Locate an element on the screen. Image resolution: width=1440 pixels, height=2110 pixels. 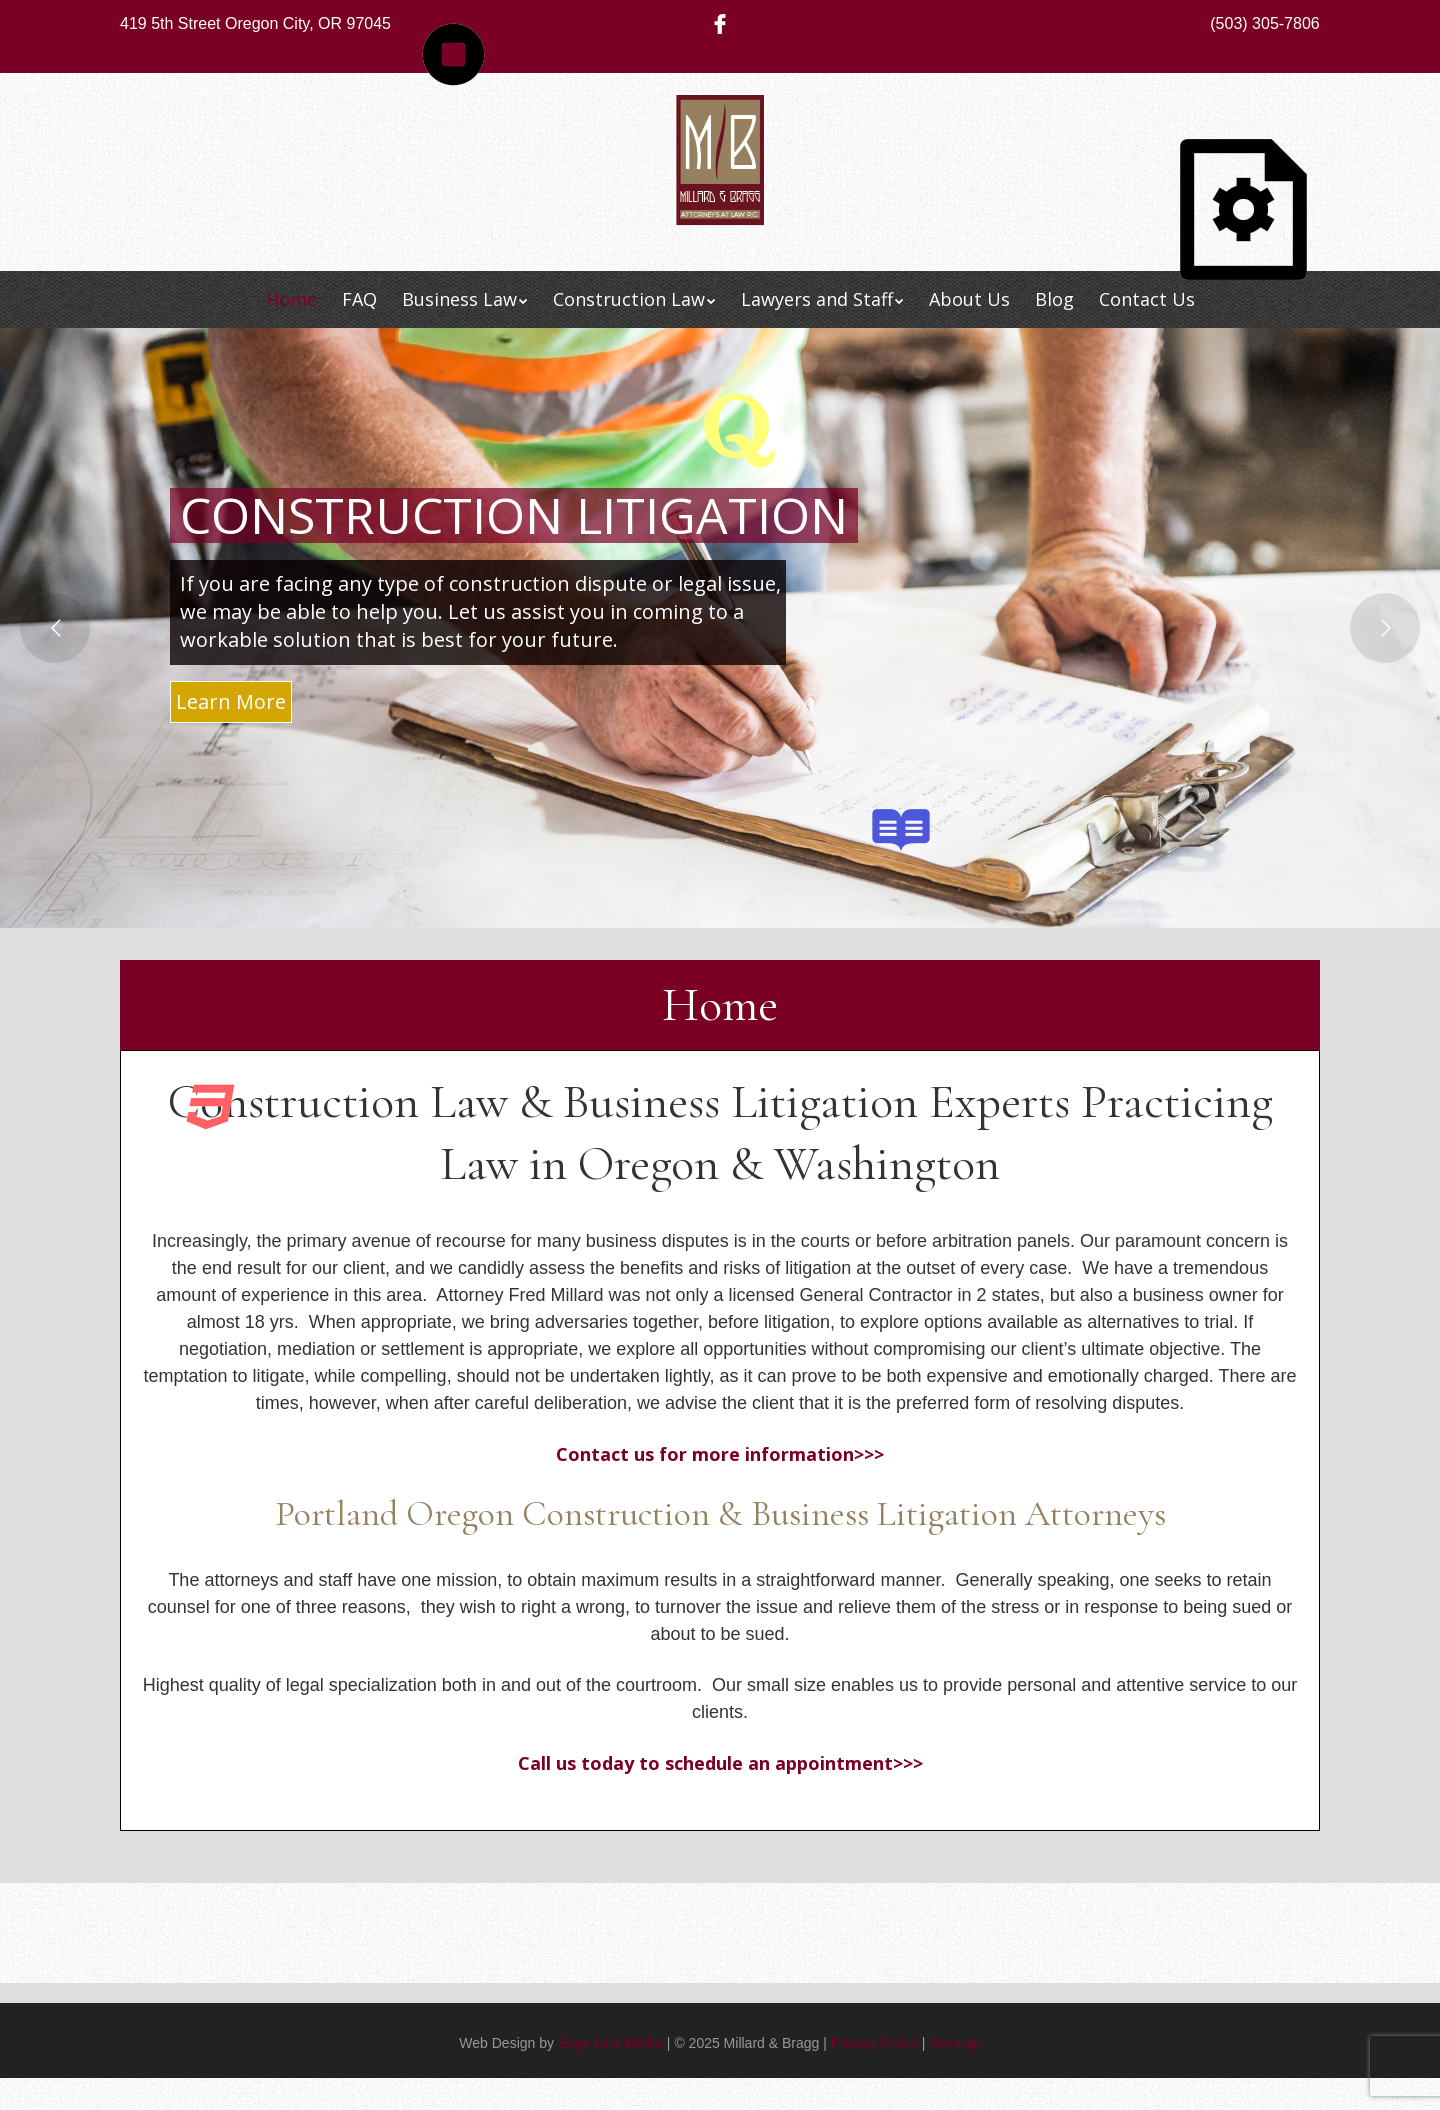
view readme documentation is located at coordinates (901, 830).